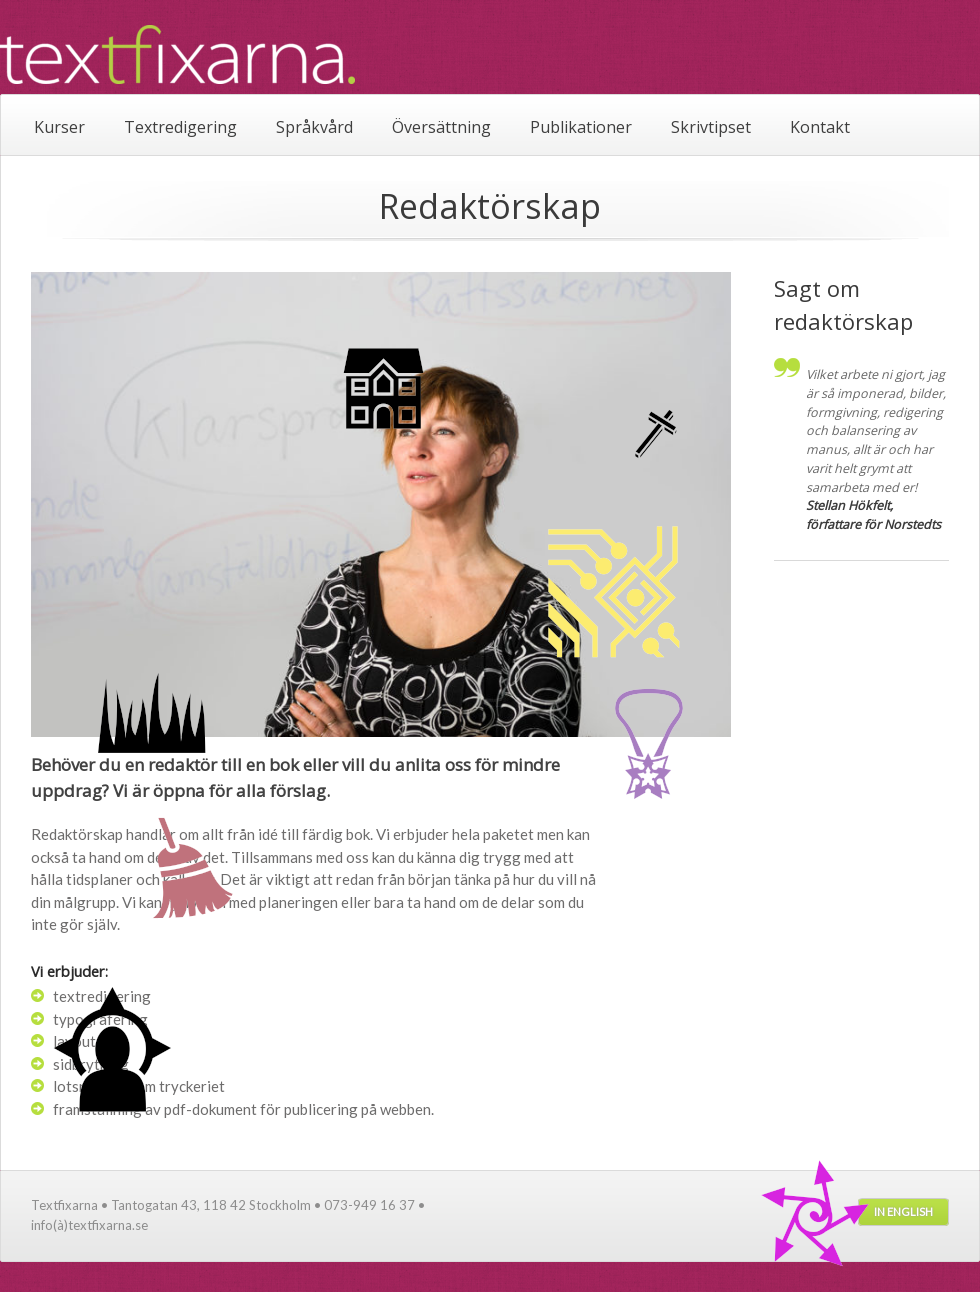  What do you see at coordinates (151, 699) in the screenshot?
I see `indicates outdoor or nature environment in game` at bounding box center [151, 699].